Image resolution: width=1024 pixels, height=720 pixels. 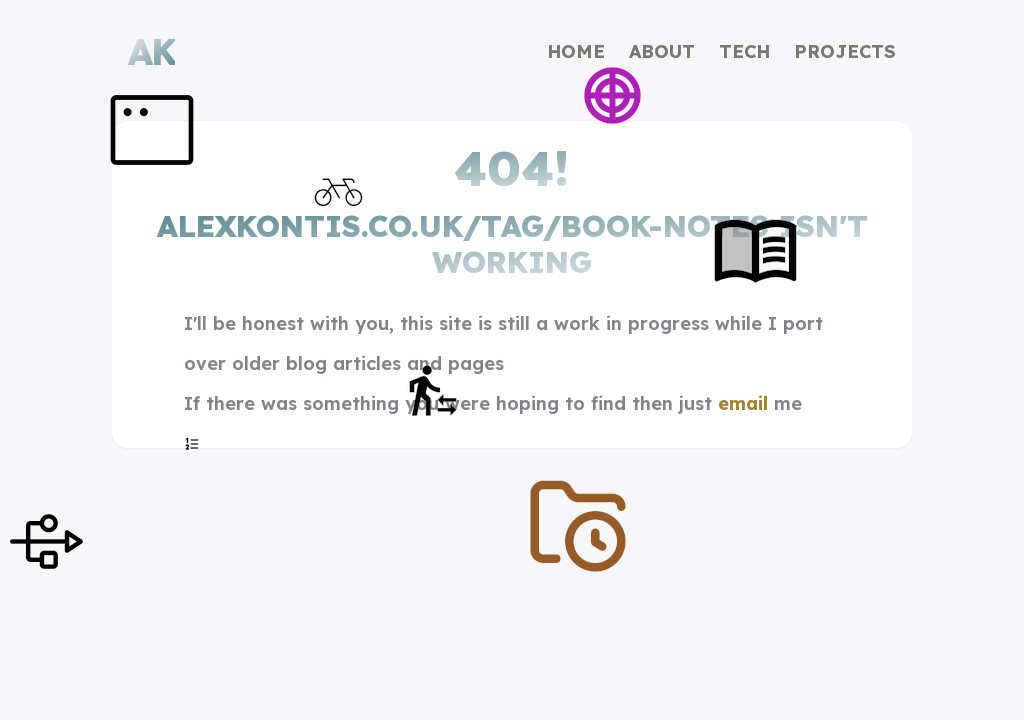 I want to click on view file history or recent activity, so click(x=578, y=524).